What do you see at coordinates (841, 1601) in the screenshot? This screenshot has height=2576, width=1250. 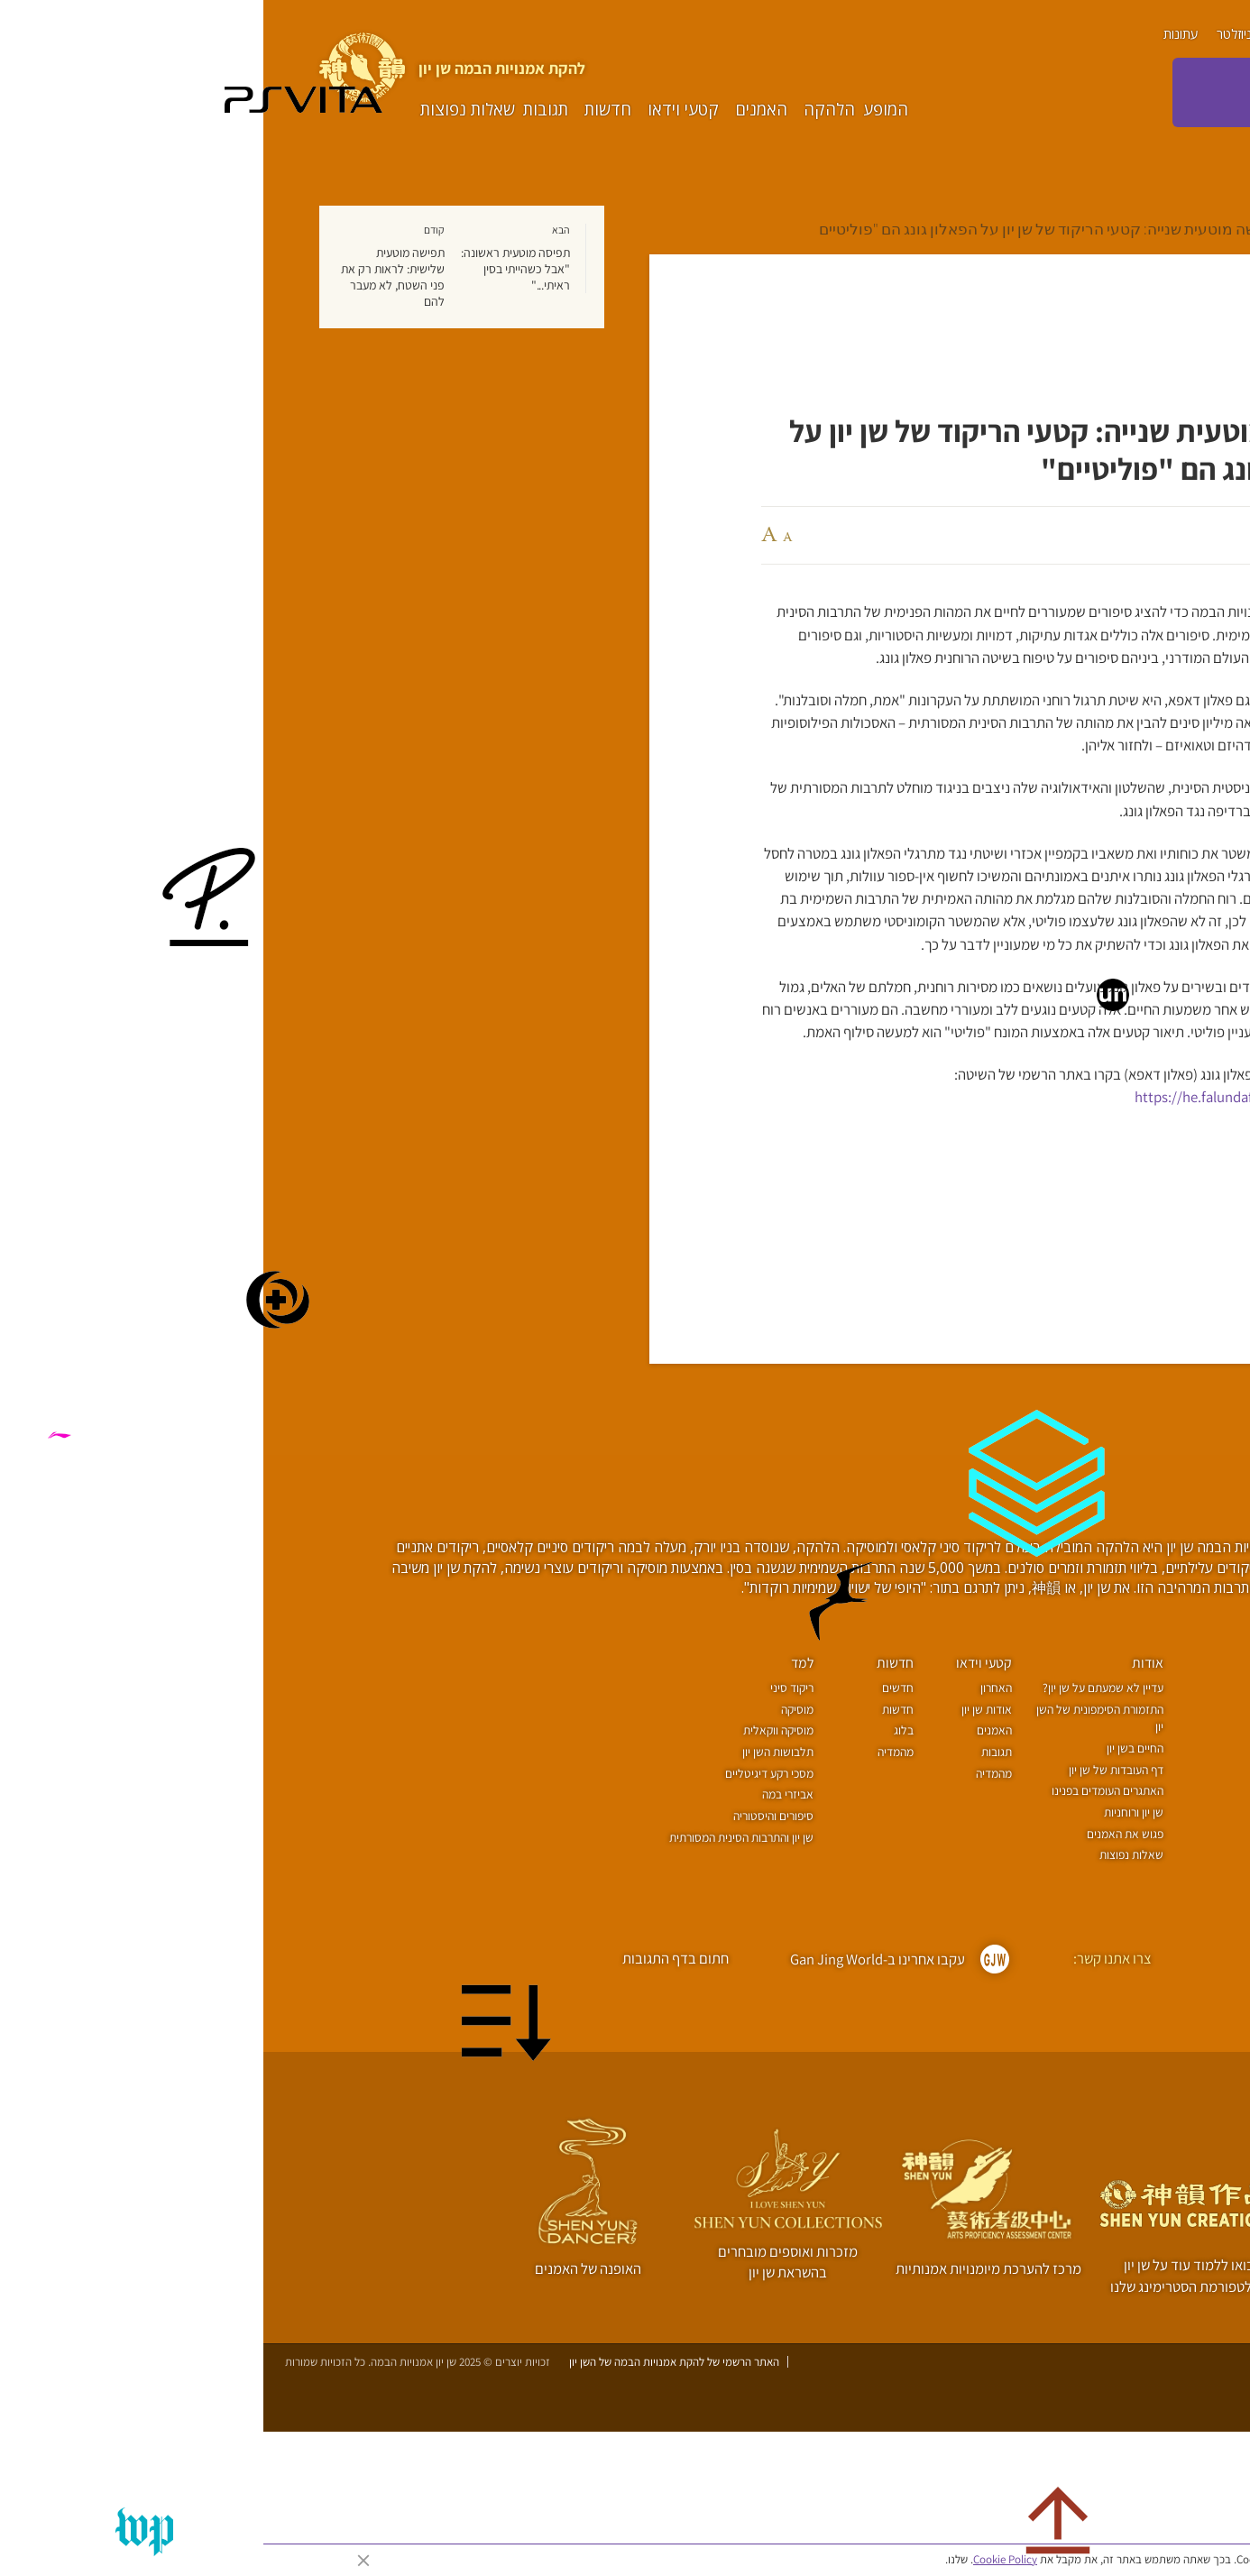 I see `open frigate NVR dashboard` at bounding box center [841, 1601].